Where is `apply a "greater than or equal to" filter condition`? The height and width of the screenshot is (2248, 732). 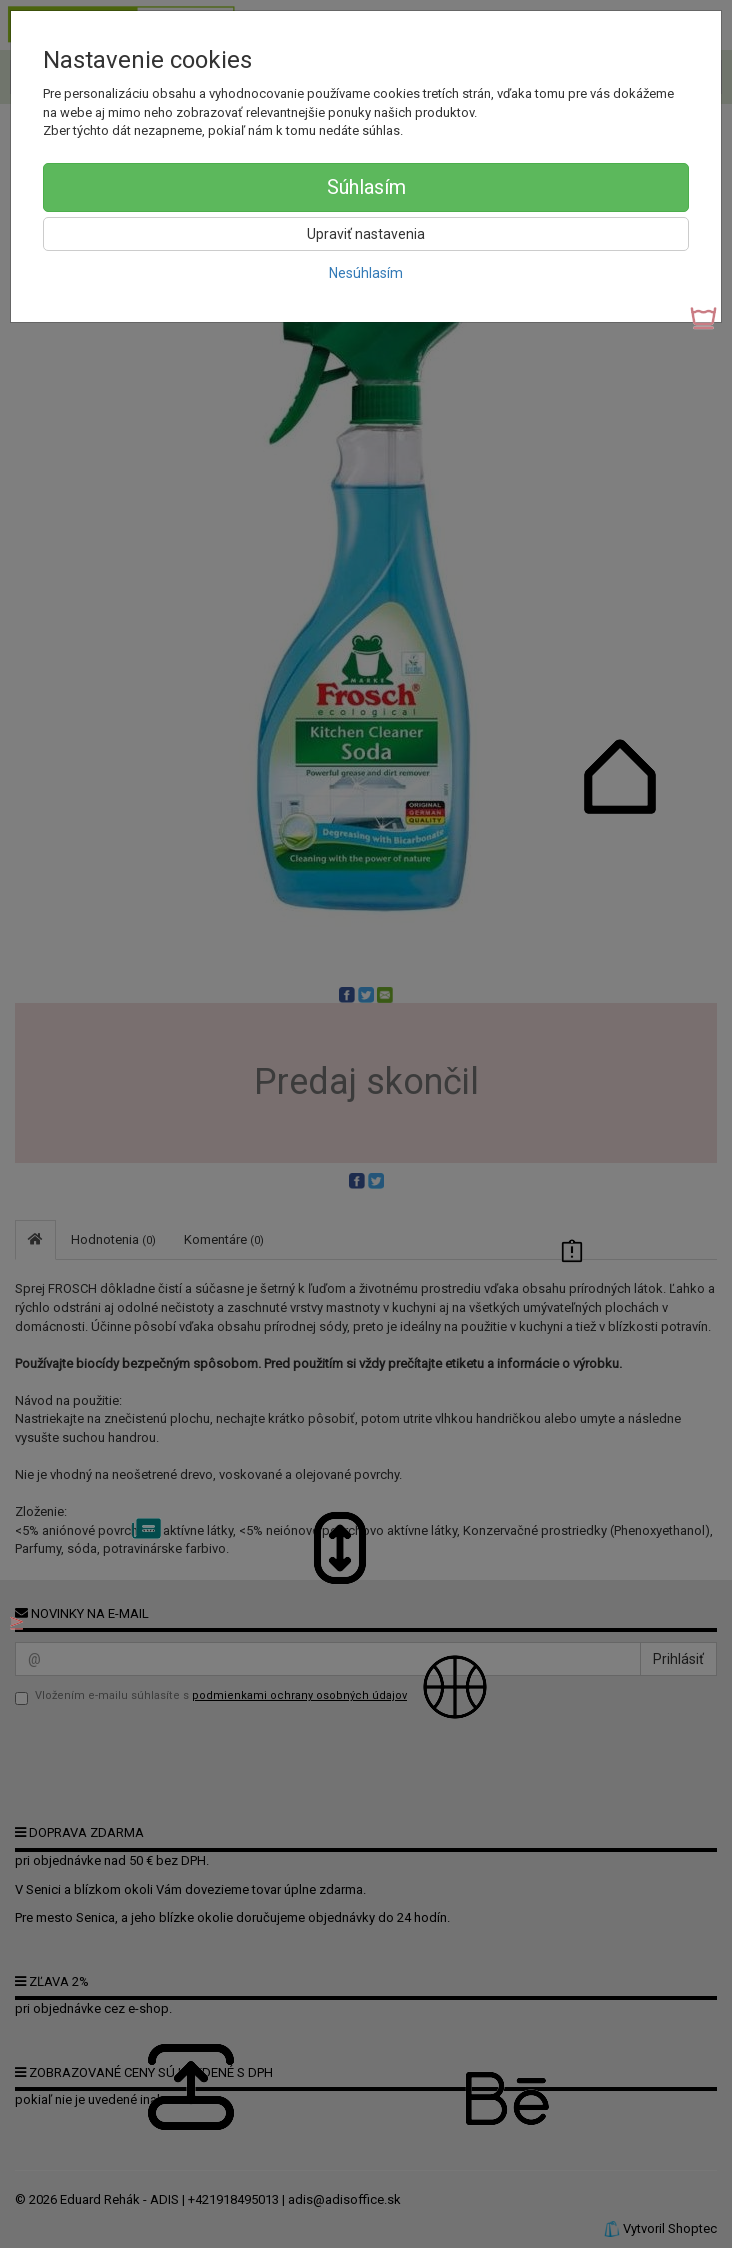 apply a "greater than or equal to" filter condition is located at coordinates (16, 1623).